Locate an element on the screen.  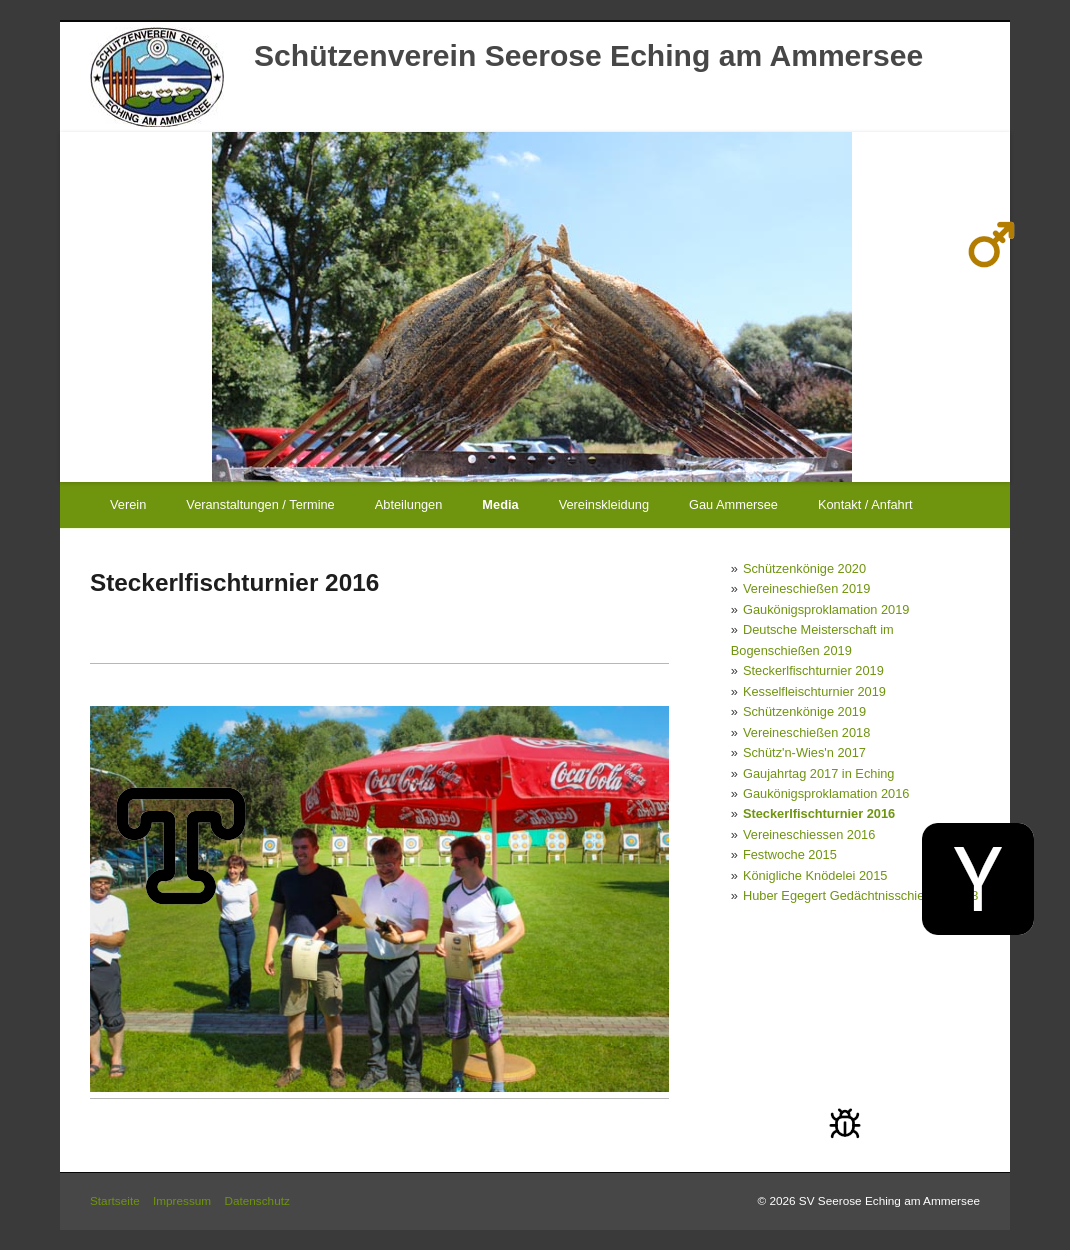
access text formatting options is located at coordinates (181, 846).